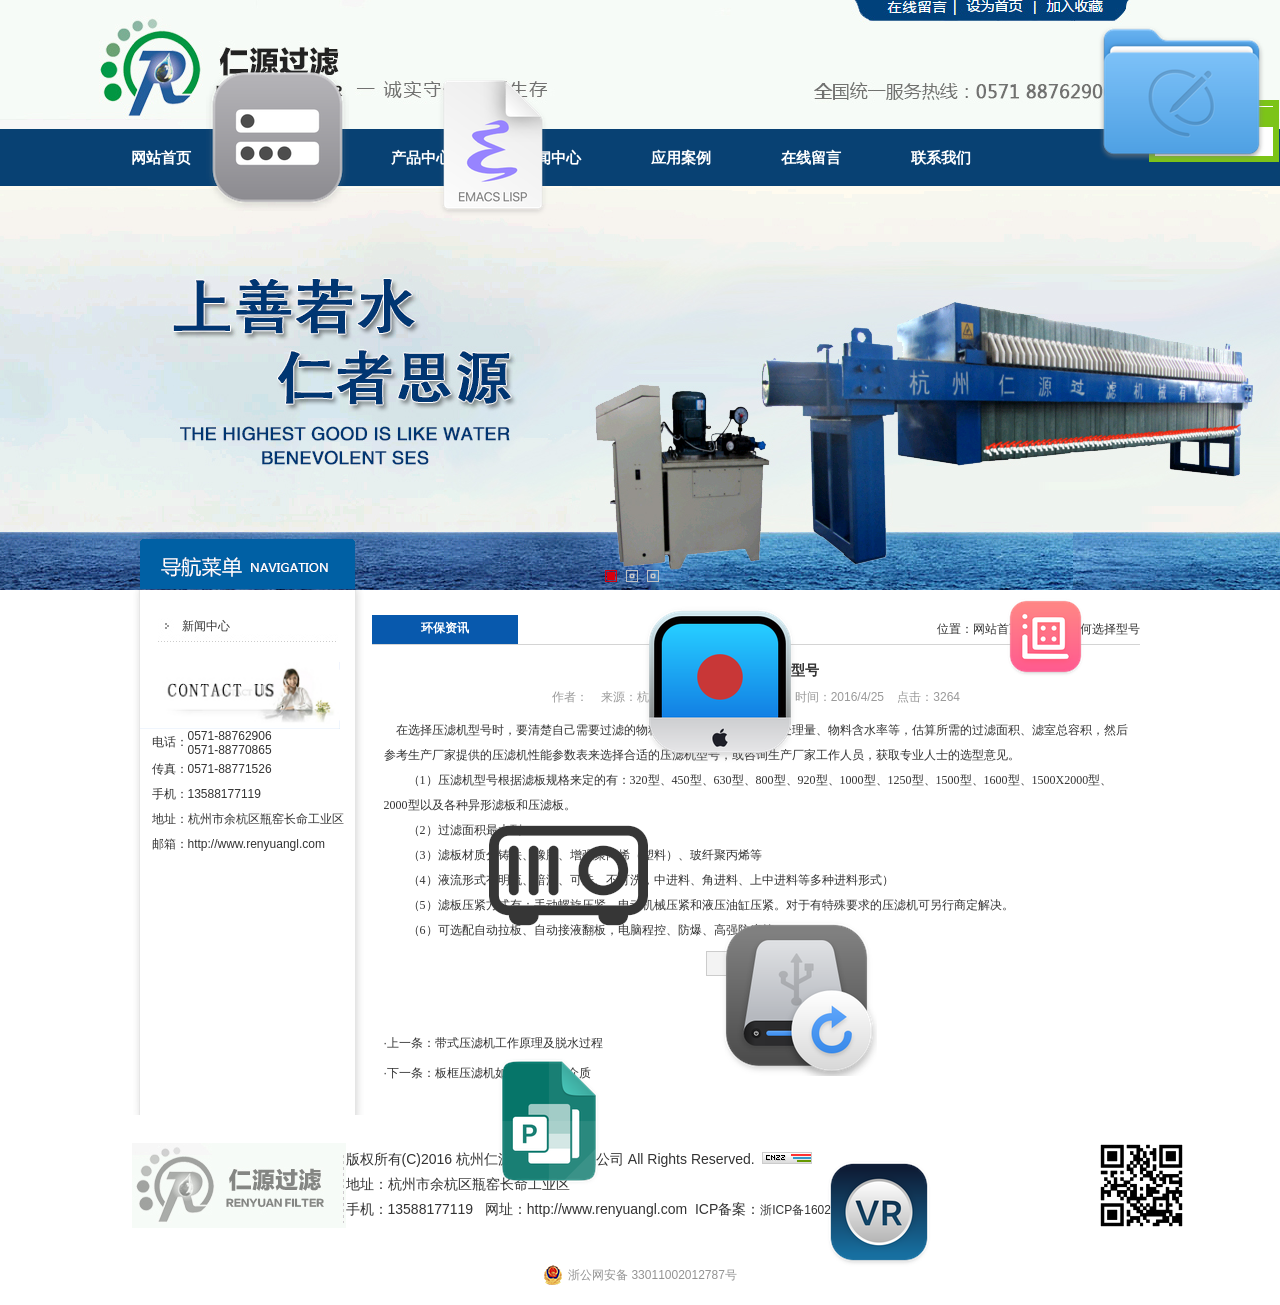 The height and width of the screenshot is (1305, 1280). I want to click on launch VR monitor application, so click(879, 1212).